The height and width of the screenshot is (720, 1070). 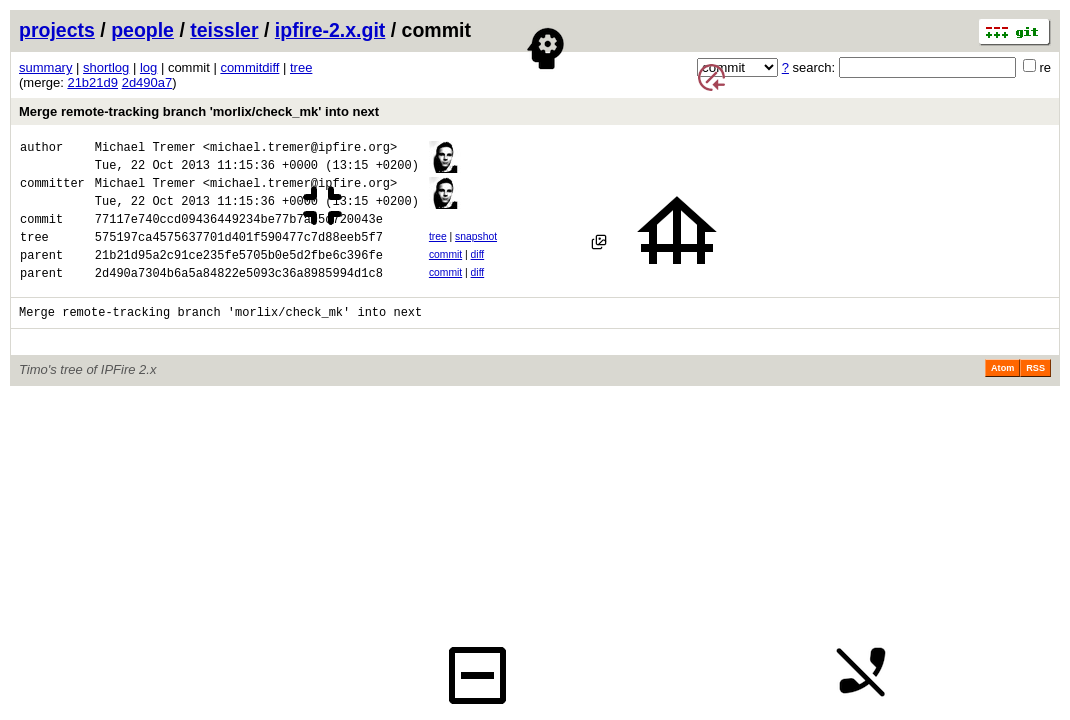 What do you see at coordinates (599, 242) in the screenshot?
I see `view photo gallery` at bounding box center [599, 242].